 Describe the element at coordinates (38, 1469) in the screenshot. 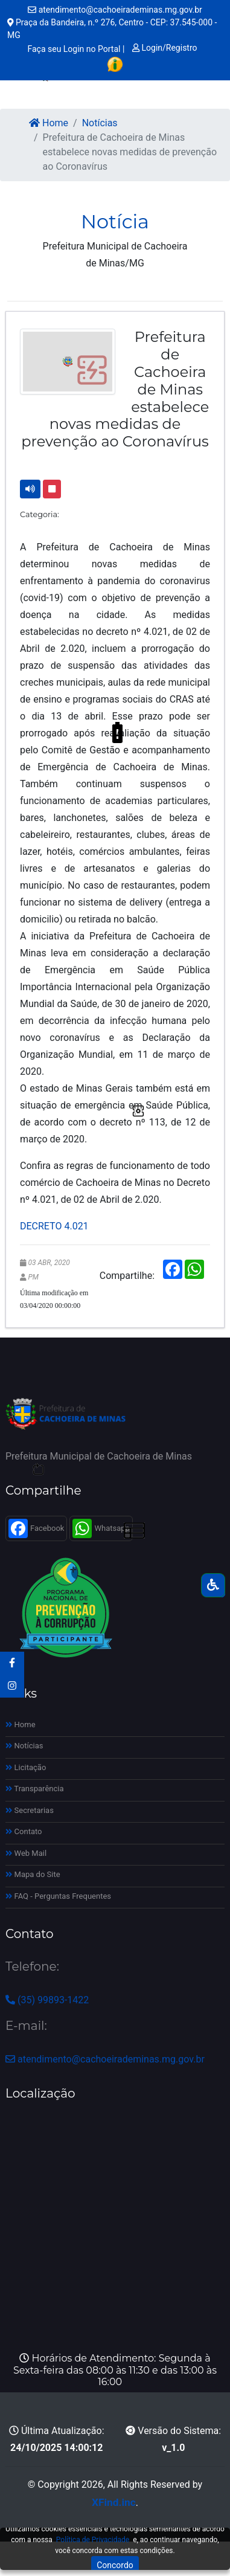

I see `rotate element clockwise` at that location.